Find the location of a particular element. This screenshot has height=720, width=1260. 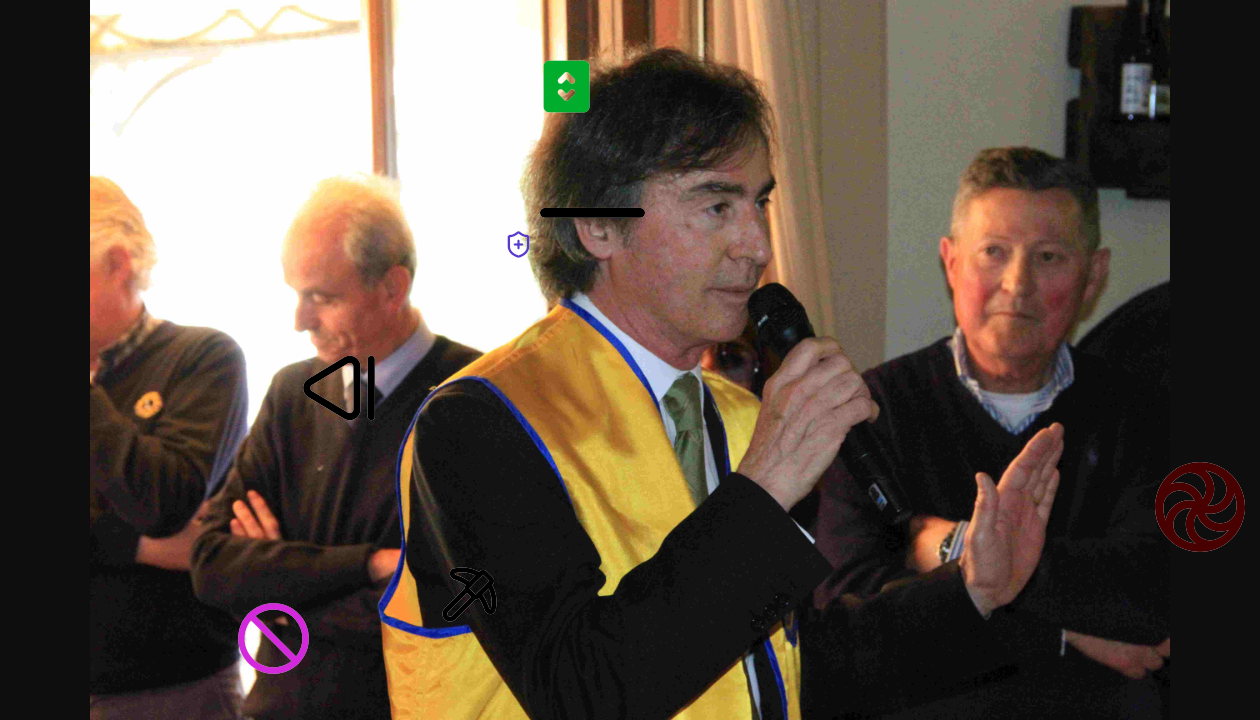

indicates blocked or prohibited content is located at coordinates (273, 638).